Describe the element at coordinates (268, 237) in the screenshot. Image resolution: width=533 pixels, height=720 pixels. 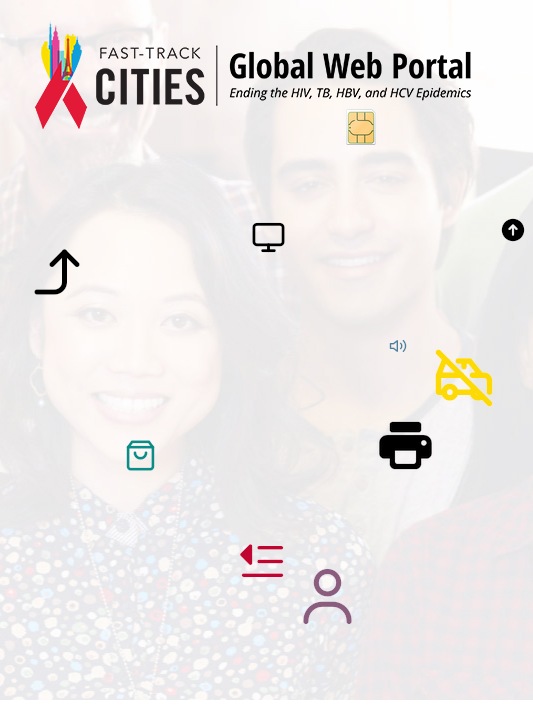
I see `switch to desktop display mode` at that location.